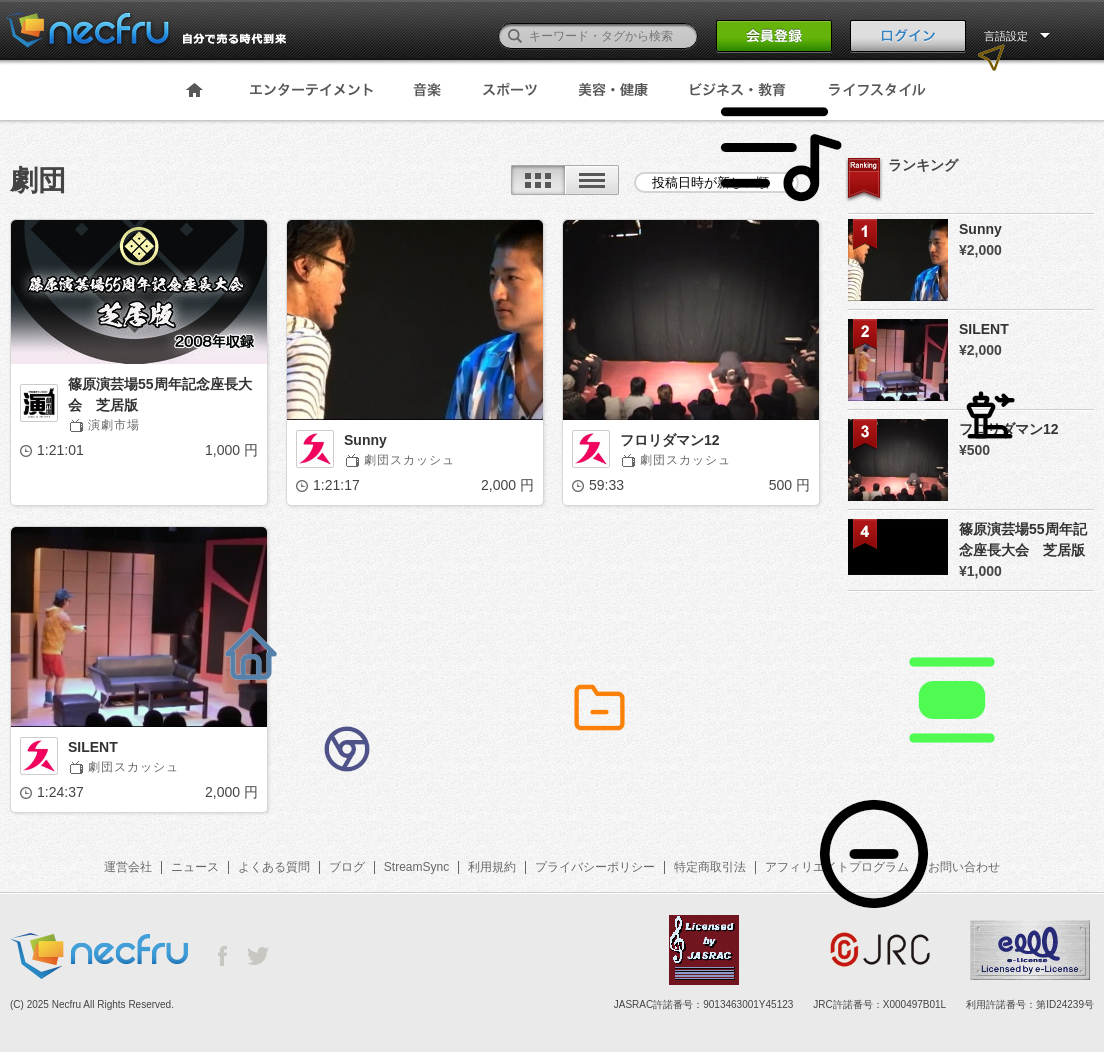  Describe the element at coordinates (599, 707) in the screenshot. I see `remove a folder` at that location.